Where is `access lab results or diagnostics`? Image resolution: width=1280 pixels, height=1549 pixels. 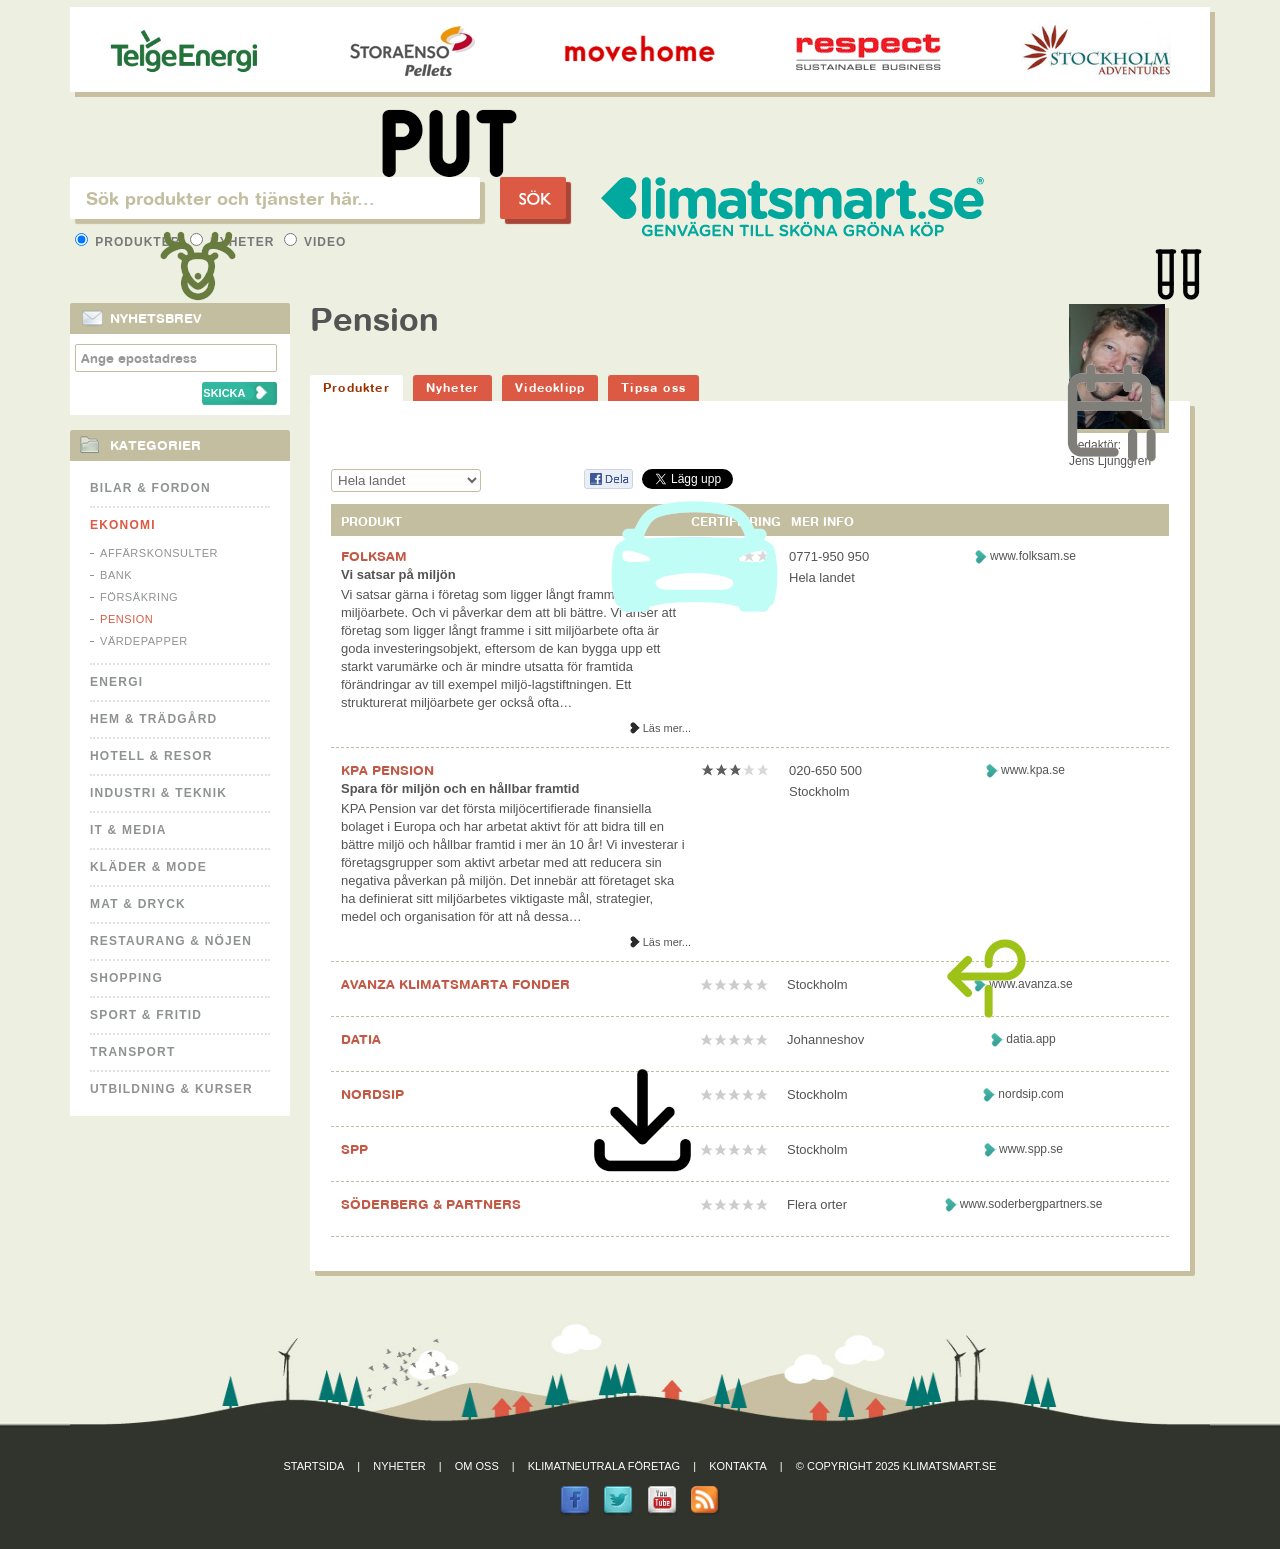 access lab results or diagnostics is located at coordinates (1178, 274).